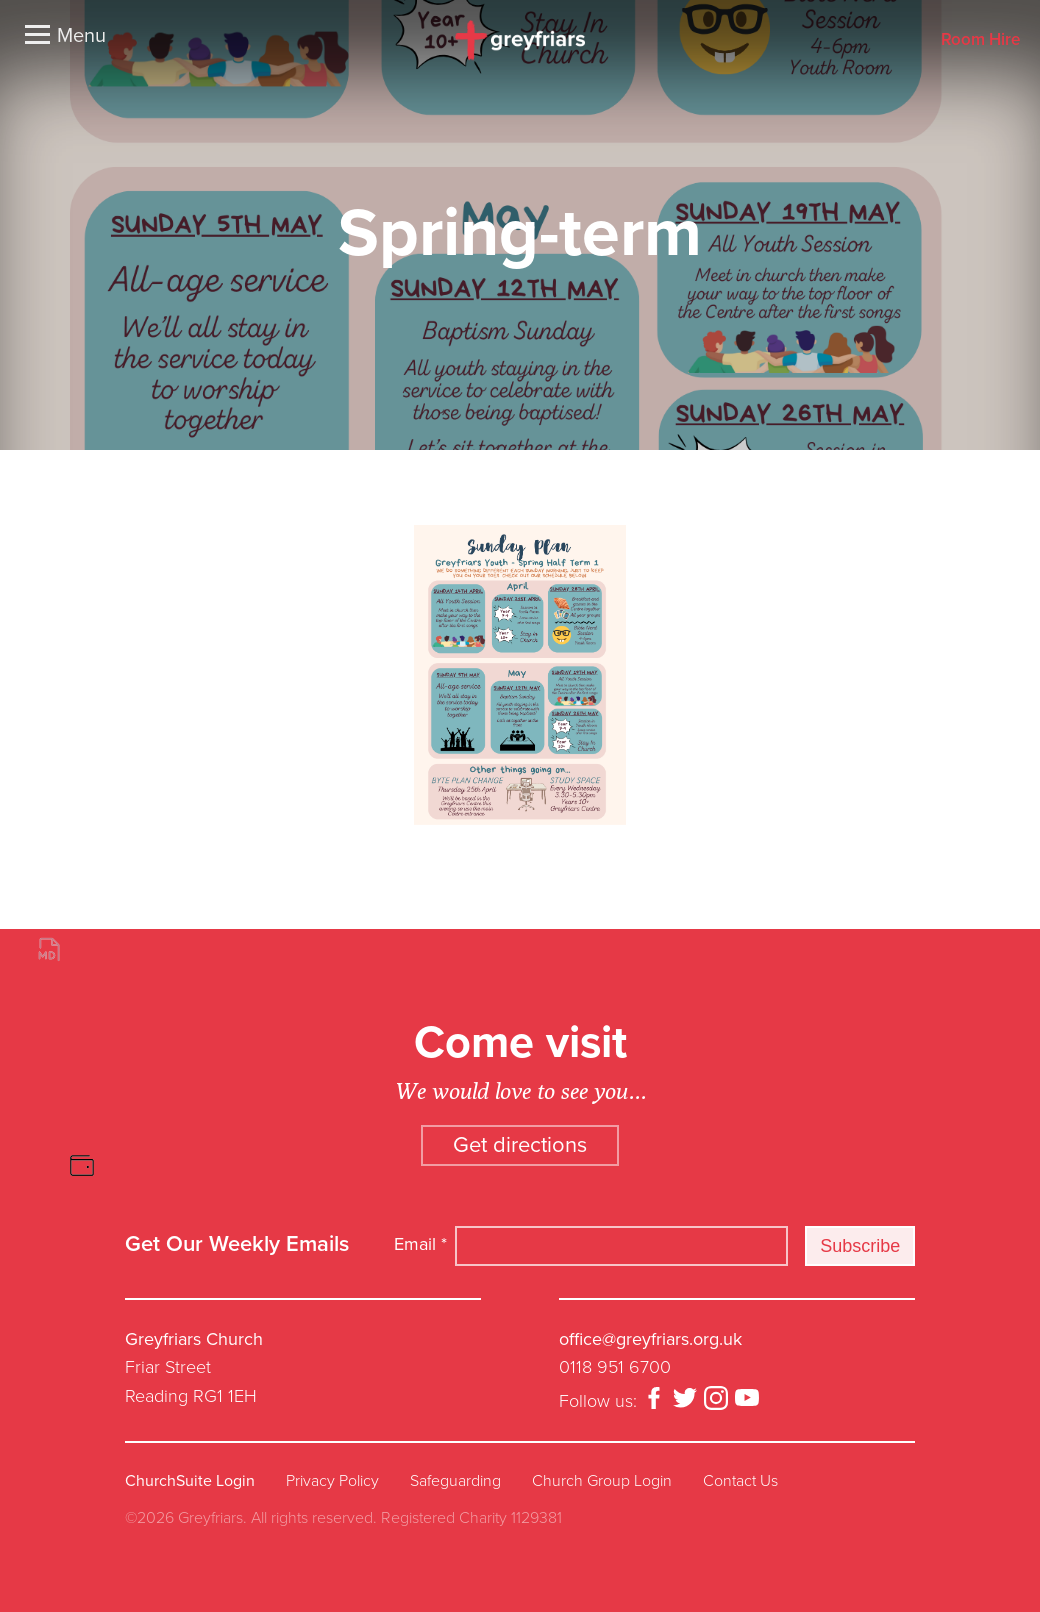 The height and width of the screenshot is (1612, 1040). What do you see at coordinates (49, 949) in the screenshot?
I see `open a markdown file` at bounding box center [49, 949].